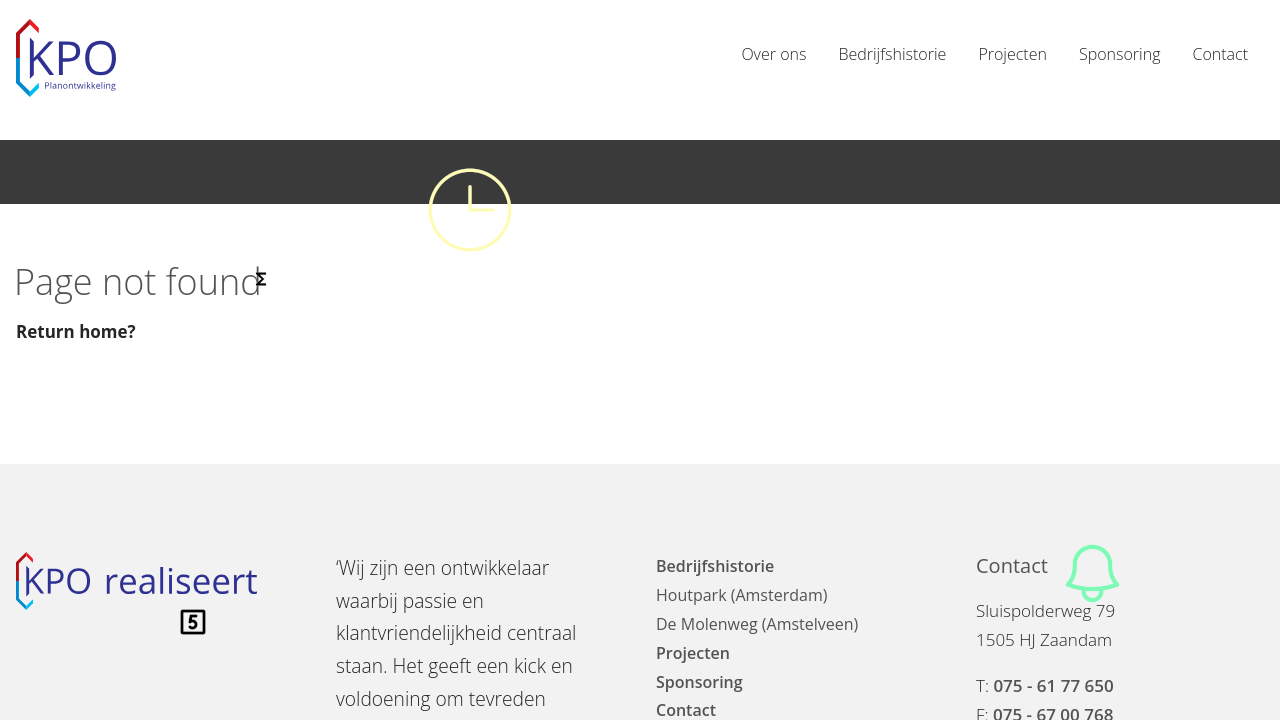  Describe the element at coordinates (1092, 573) in the screenshot. I see `view notifications` at that location.